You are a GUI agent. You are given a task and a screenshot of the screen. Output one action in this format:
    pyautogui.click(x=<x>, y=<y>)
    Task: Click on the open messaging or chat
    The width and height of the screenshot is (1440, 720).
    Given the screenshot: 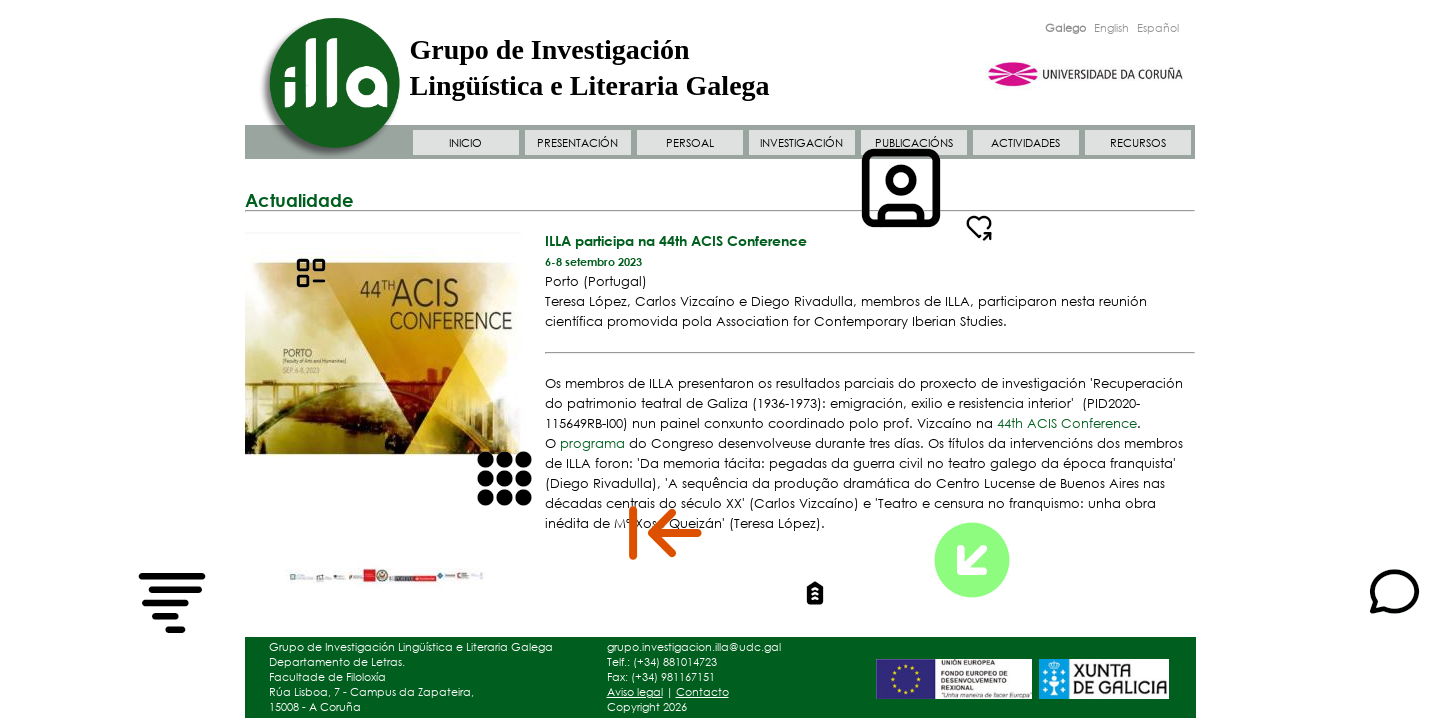 What is the action you would take?
    pyautogui.click(x=1394, y=591)
    